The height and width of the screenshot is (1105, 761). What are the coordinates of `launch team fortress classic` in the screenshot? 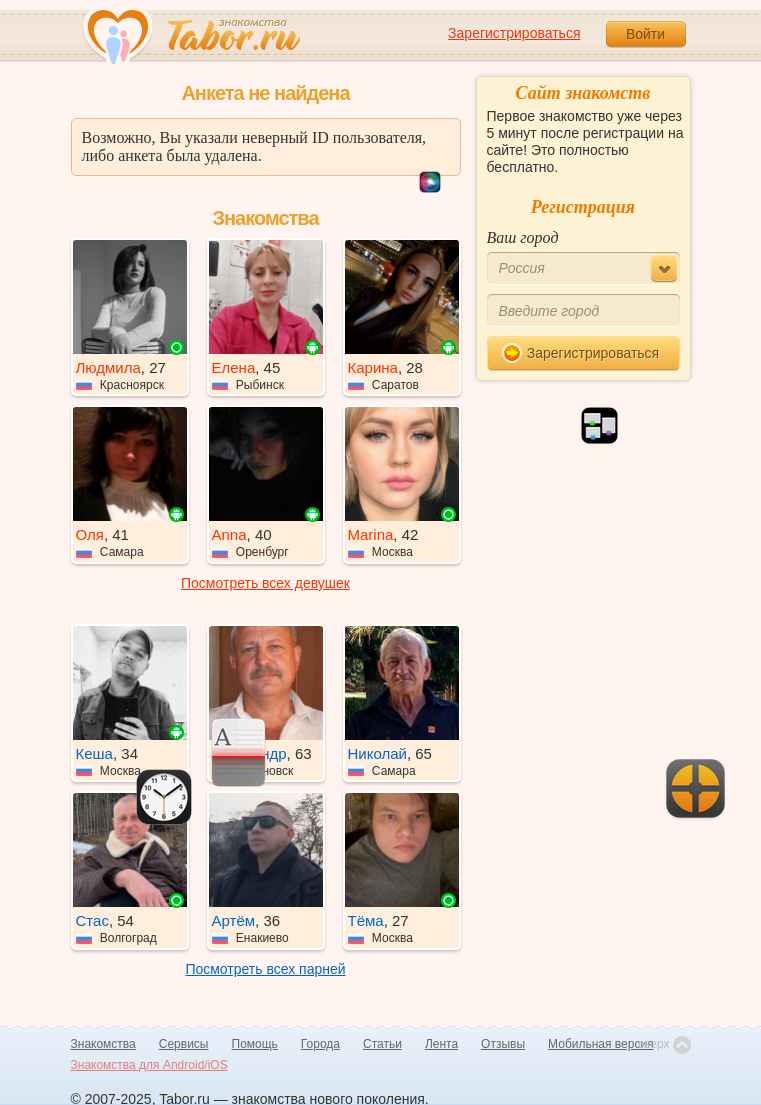 It's located at (695, 788).